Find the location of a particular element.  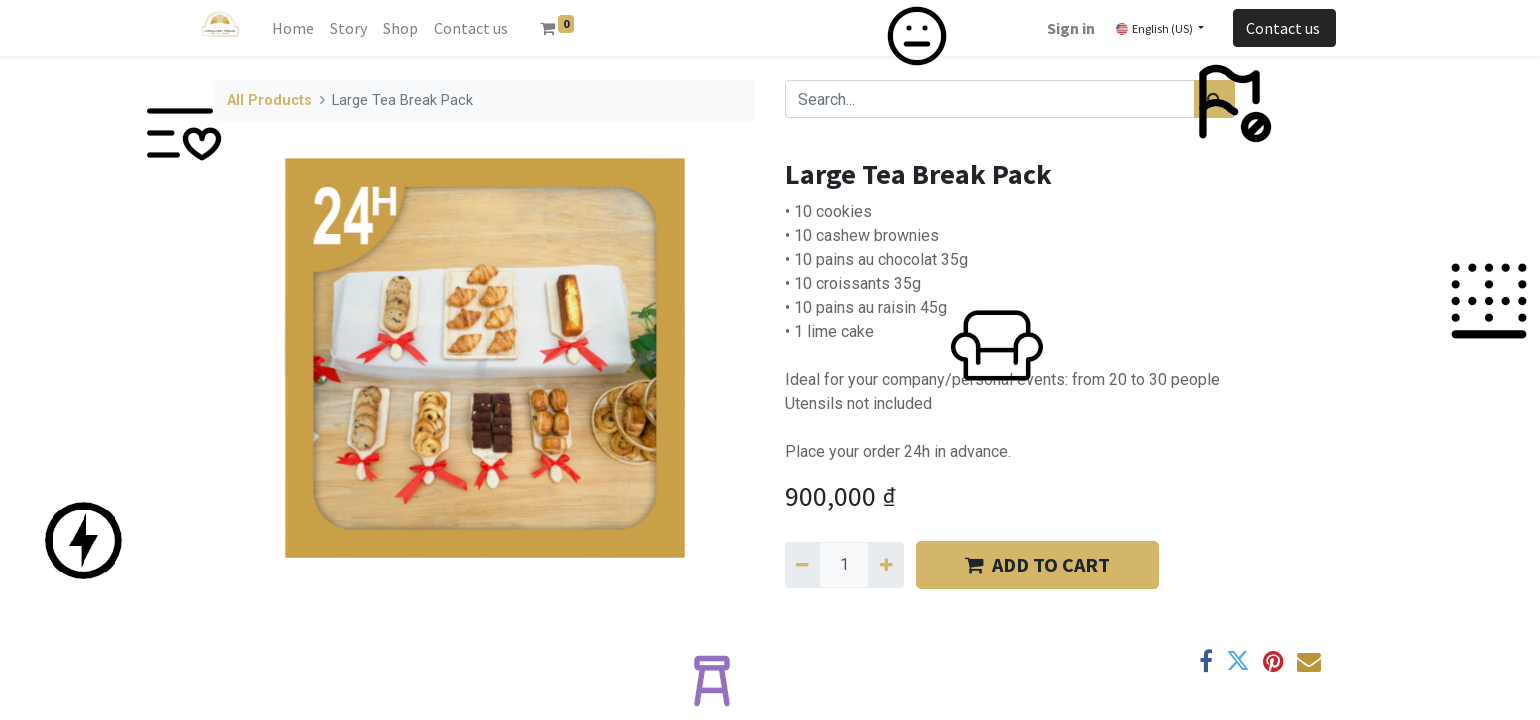

indicates offline or cached content available is located at coordinates (83, 540).